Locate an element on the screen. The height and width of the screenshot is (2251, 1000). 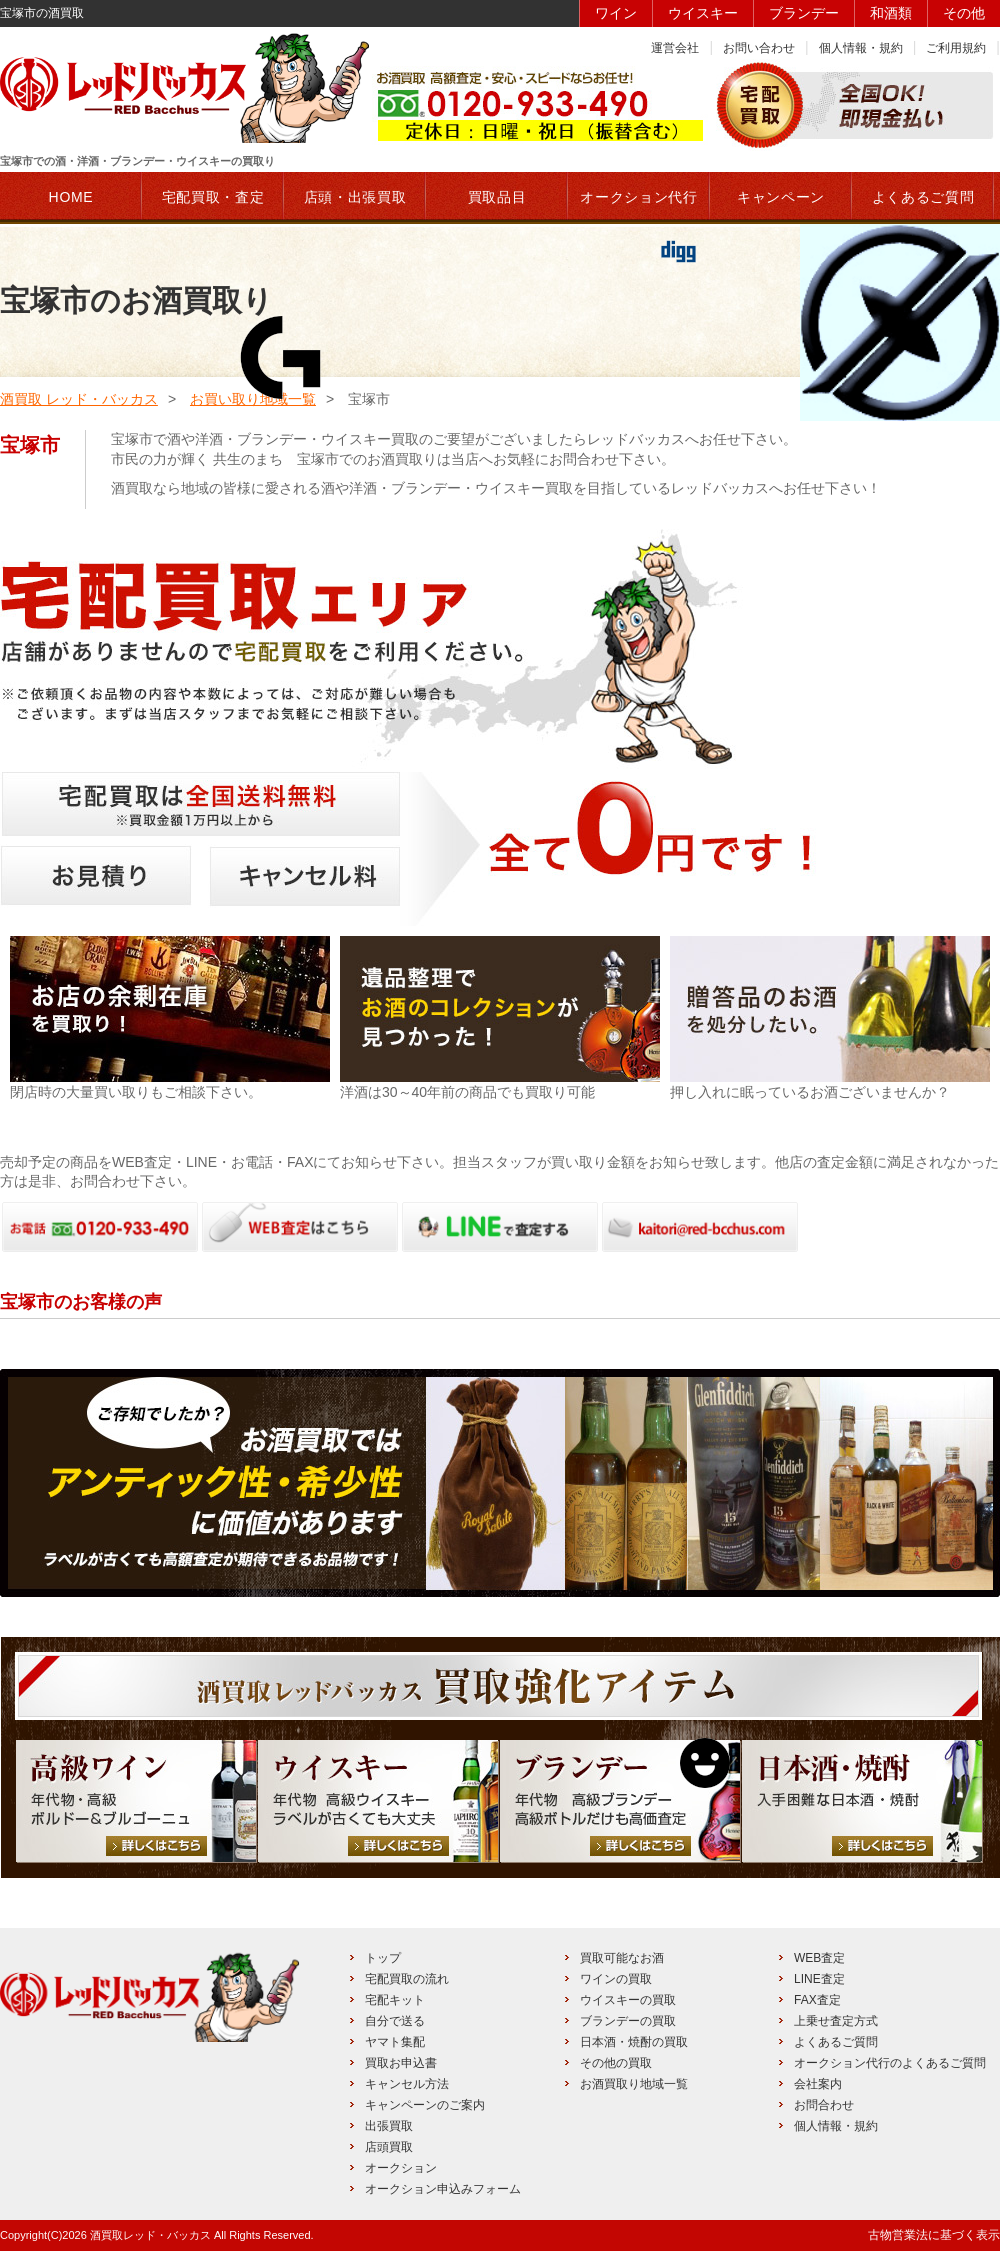
add an emoji or reaction is located at coordinates (705, 1763).